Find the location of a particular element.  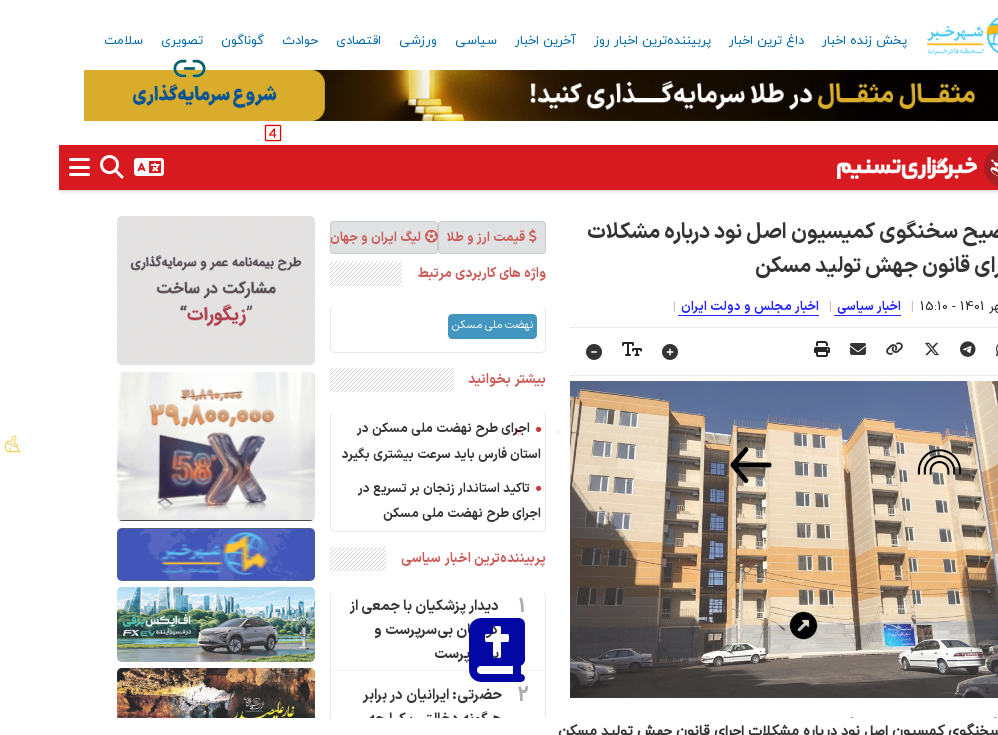

select or input the number four is located at coordinates (273, 133).